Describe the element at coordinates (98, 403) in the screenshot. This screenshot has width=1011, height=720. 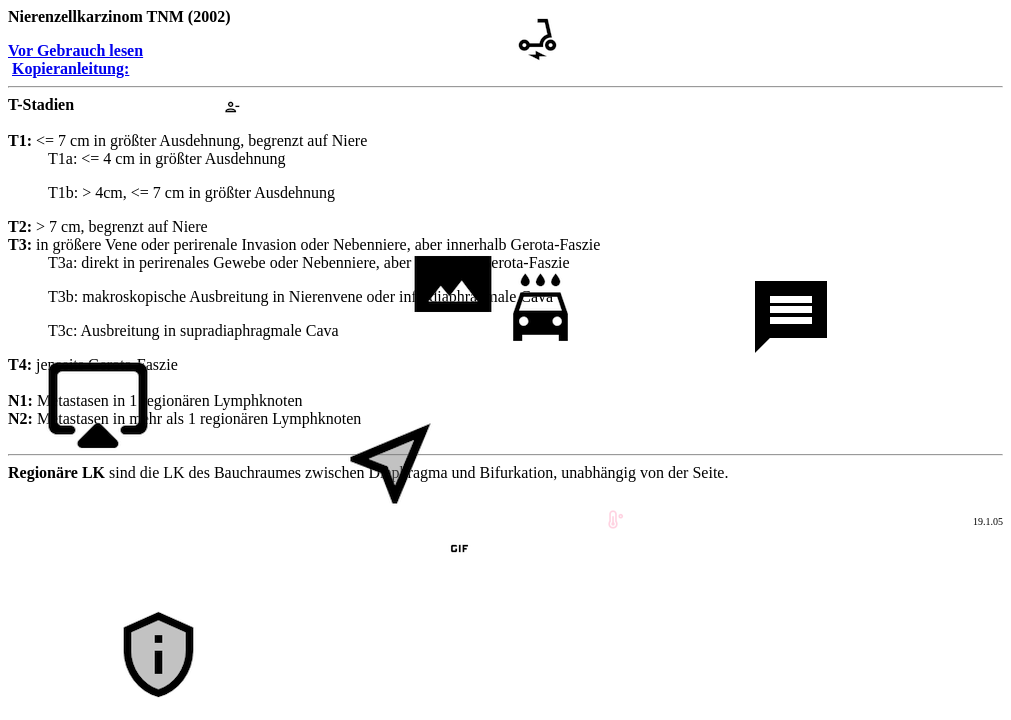
I see `stream content to an external display` at that location.